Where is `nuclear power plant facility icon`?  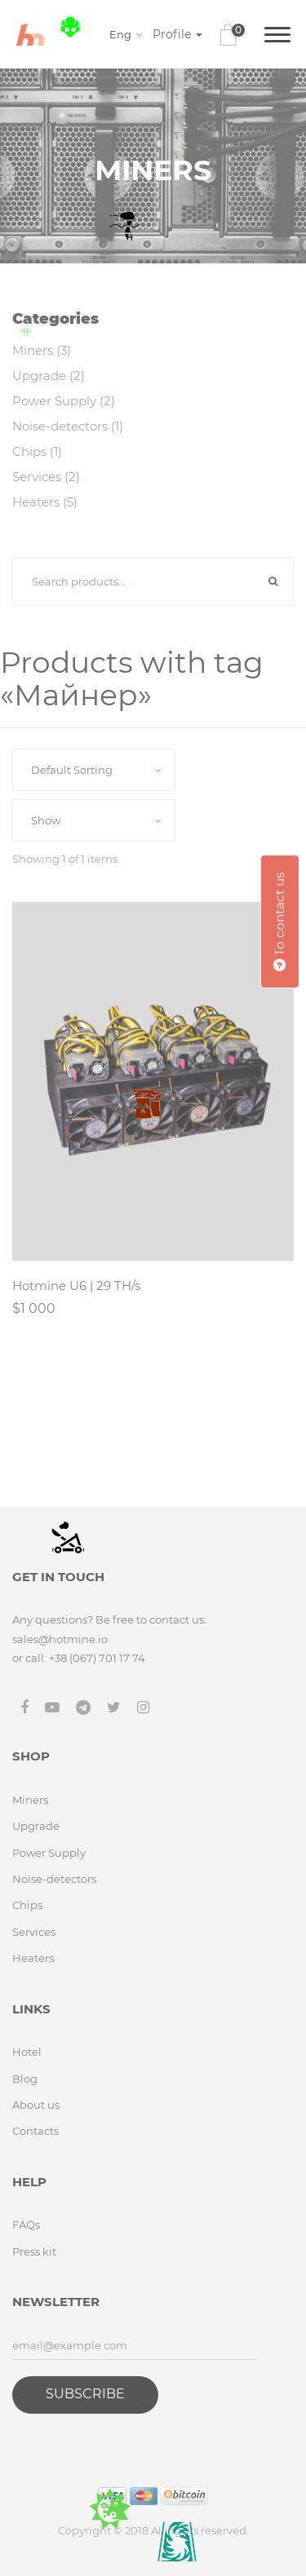
nuclear power plant facility icon is located at coordinates (147, 1104).